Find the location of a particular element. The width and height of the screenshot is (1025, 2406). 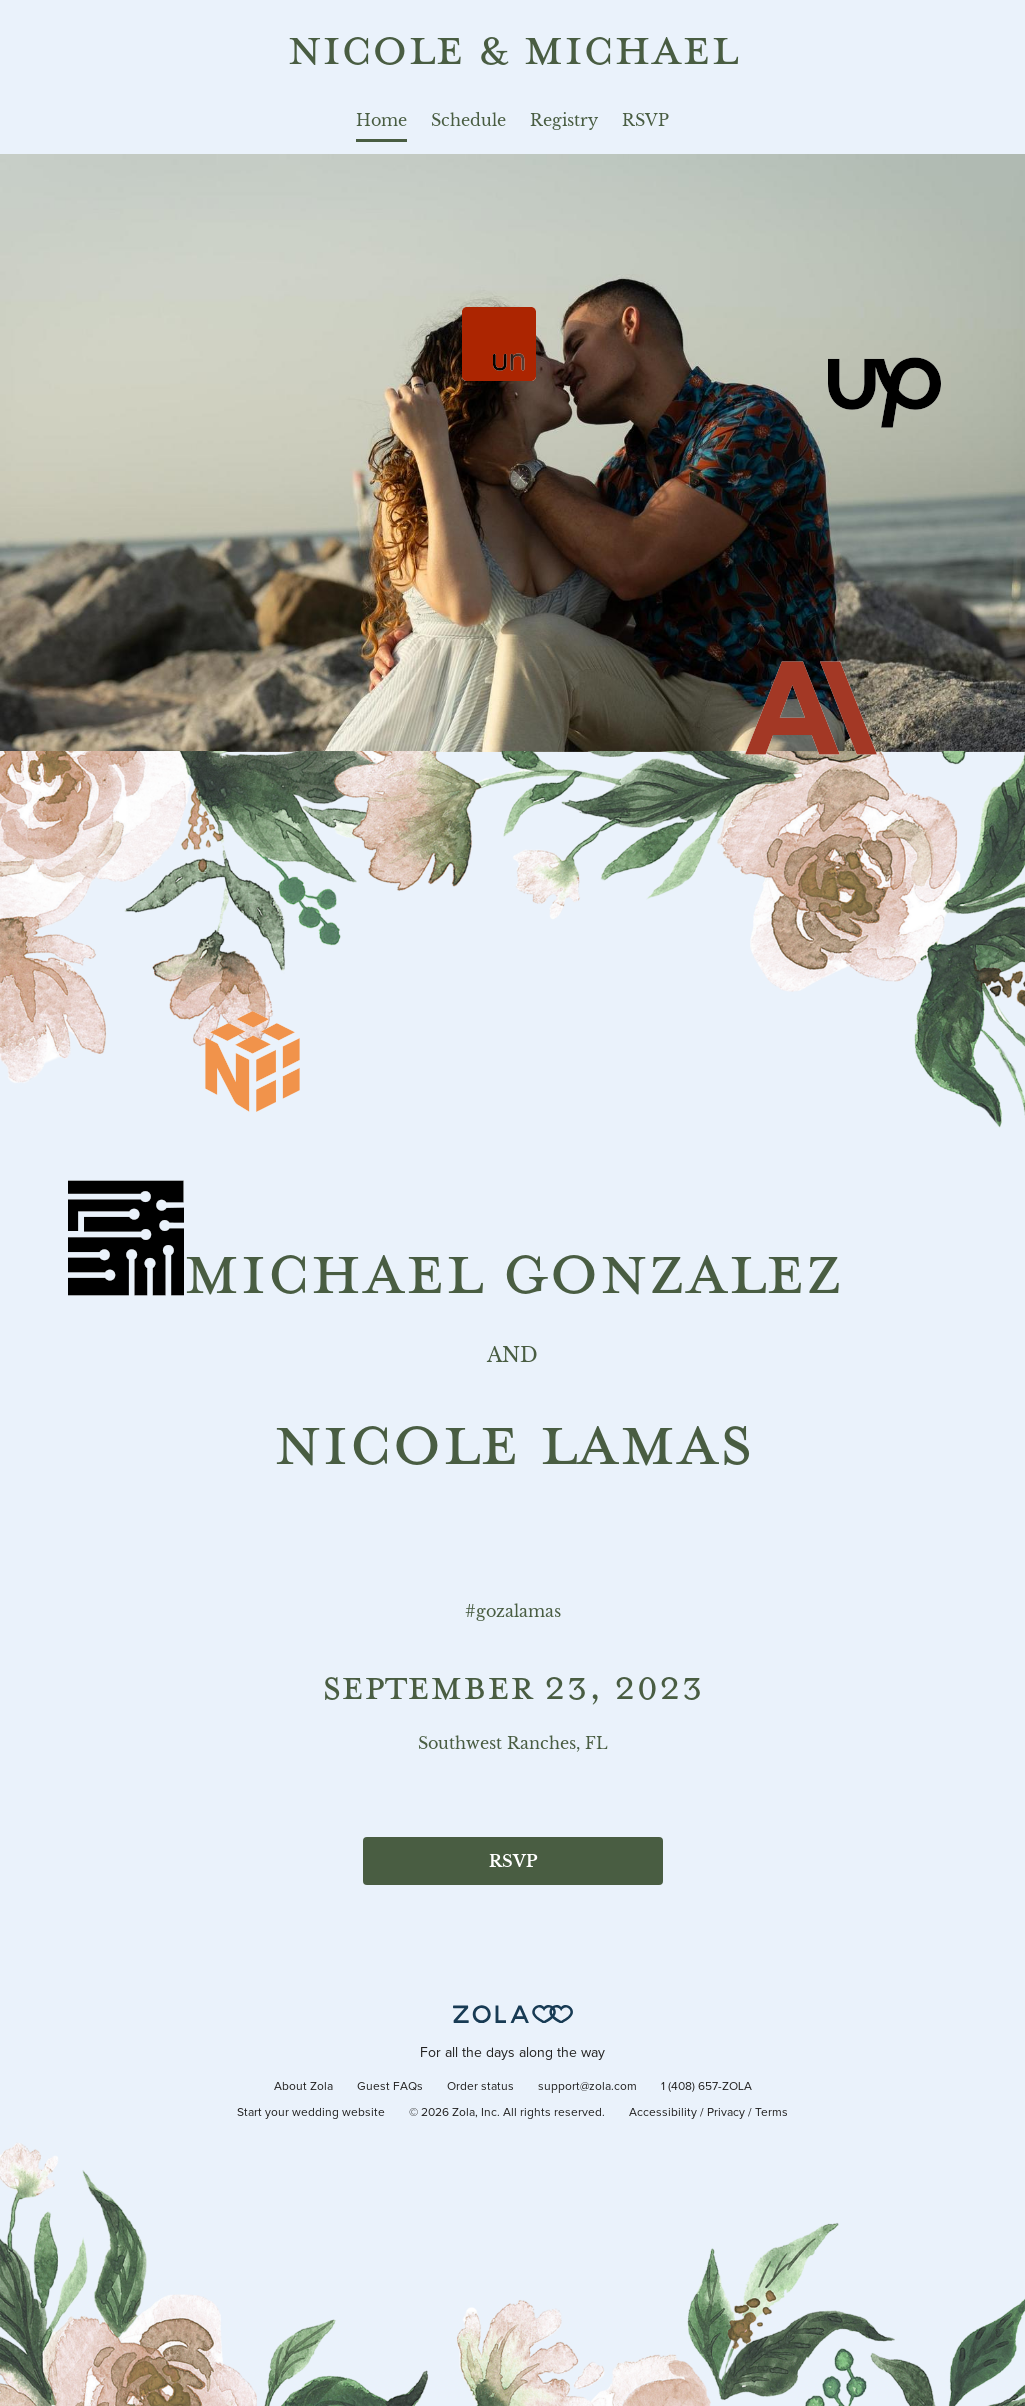

NumPy library or package integration is located at coordinates (252, 1061).